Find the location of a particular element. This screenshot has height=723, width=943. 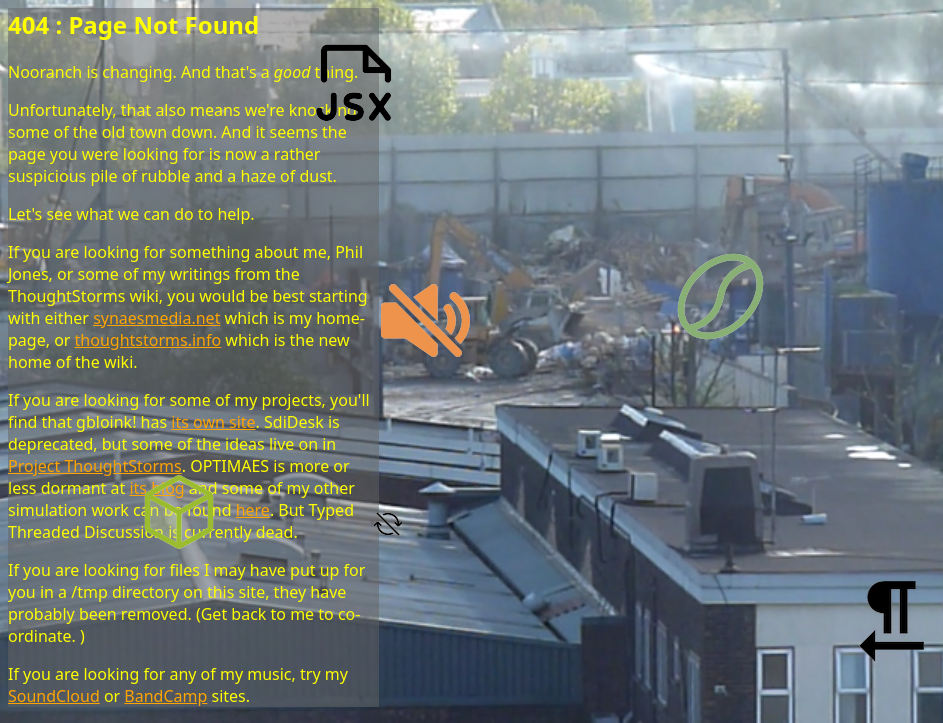

browse coffee shops or cafés nearby is located at coordinates (720, 296).